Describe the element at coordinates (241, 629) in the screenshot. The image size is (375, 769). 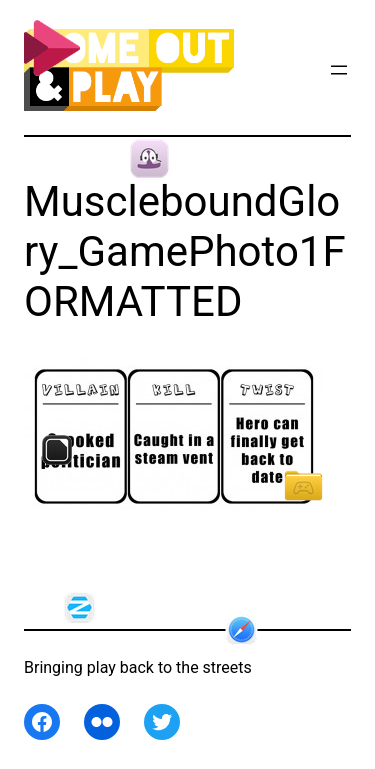
I see `open Safari web browser` at that location.